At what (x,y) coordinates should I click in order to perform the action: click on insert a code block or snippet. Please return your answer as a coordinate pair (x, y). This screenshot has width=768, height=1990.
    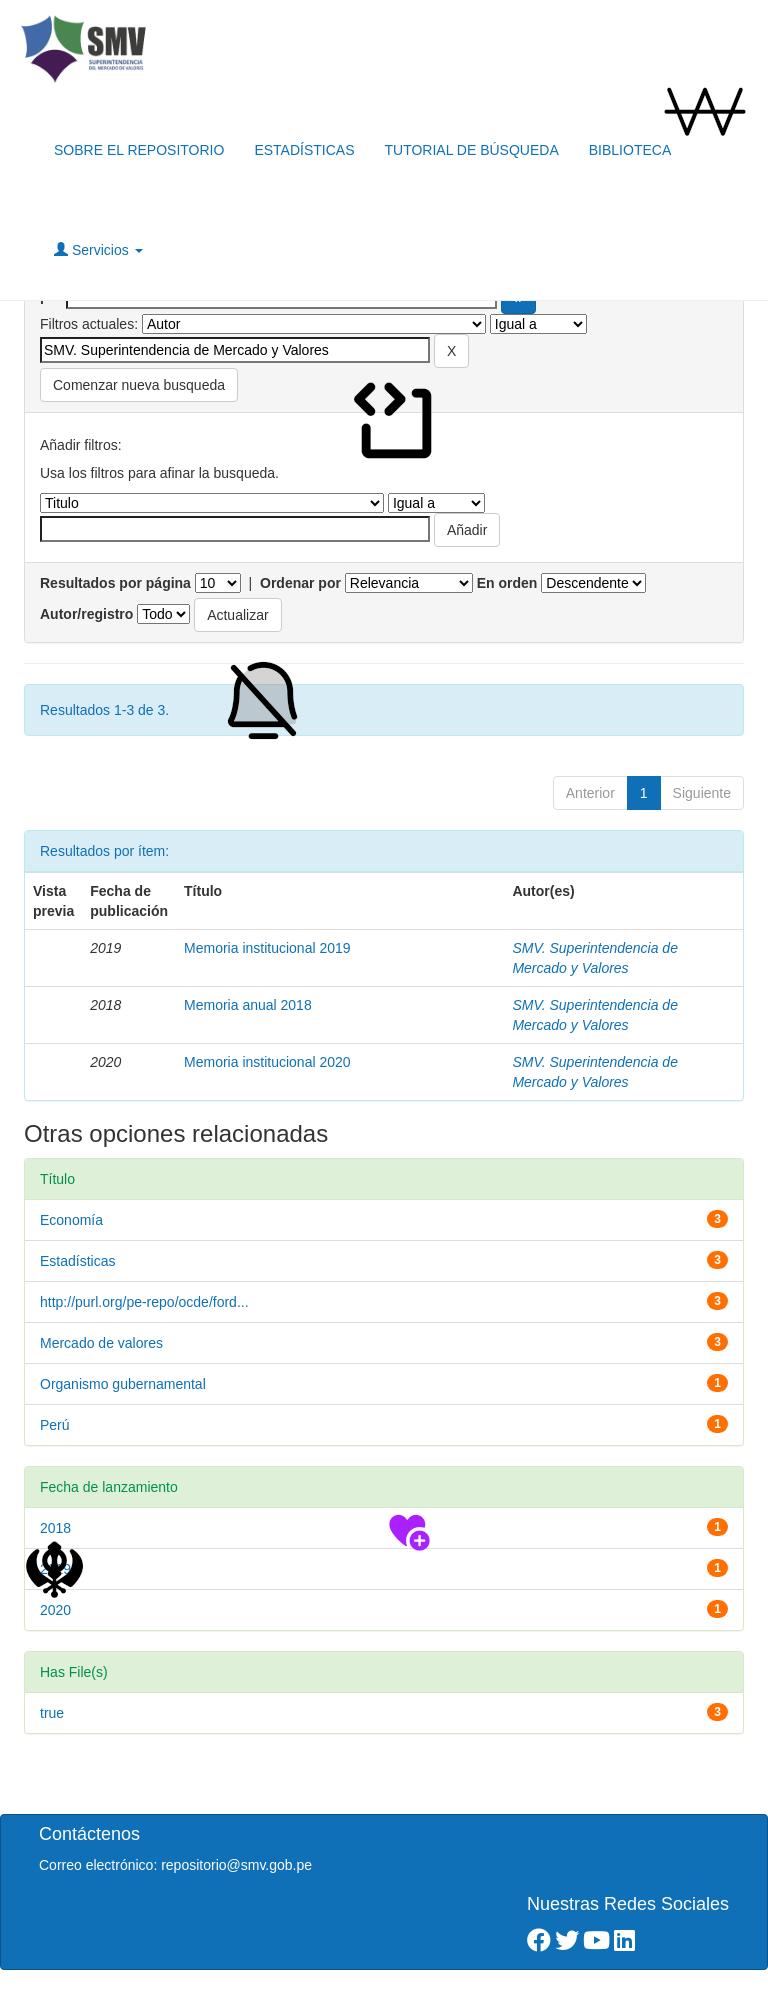
    Looking at the image, I should click on (396, 423).